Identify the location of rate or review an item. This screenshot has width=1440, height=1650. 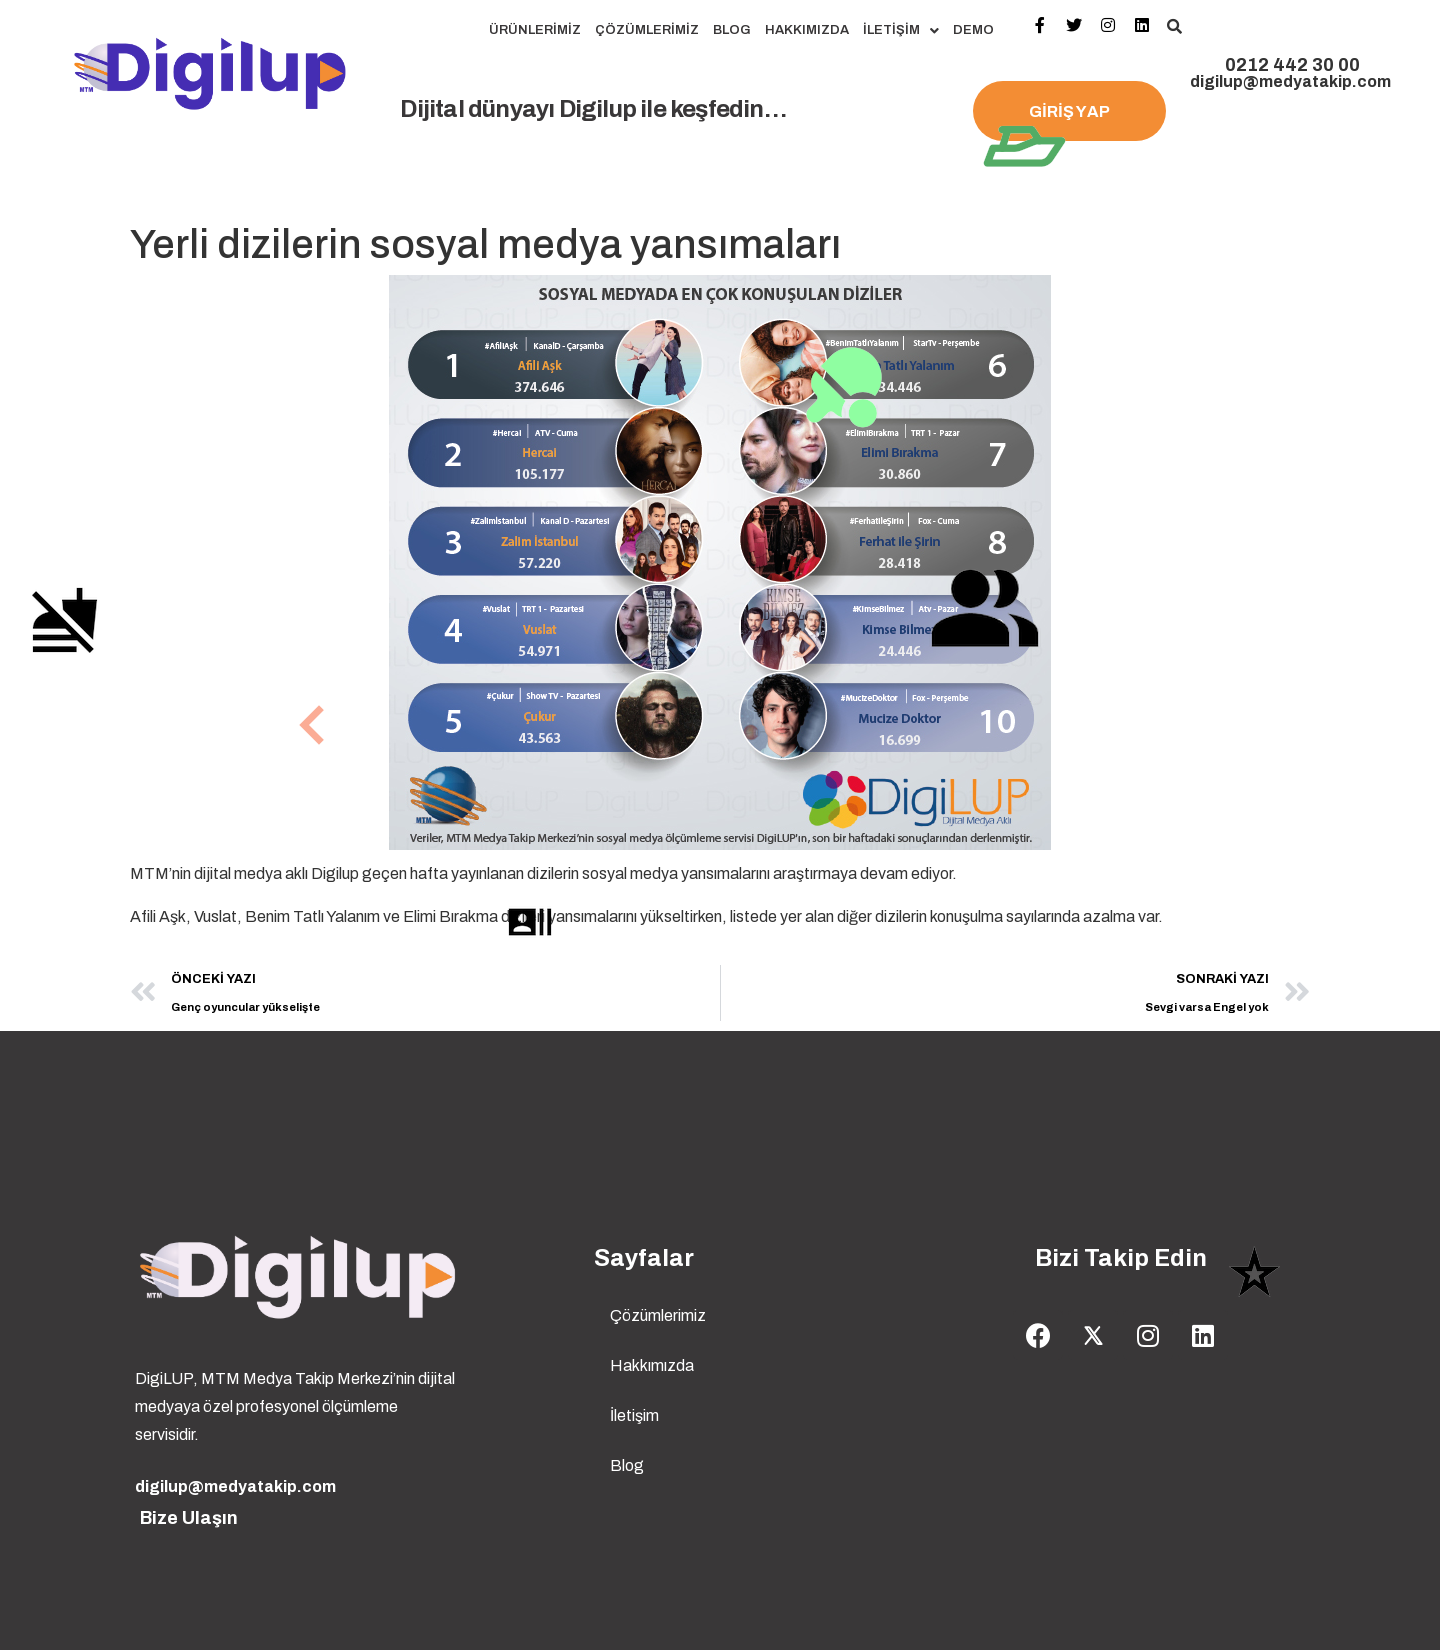
(1254, 1271).